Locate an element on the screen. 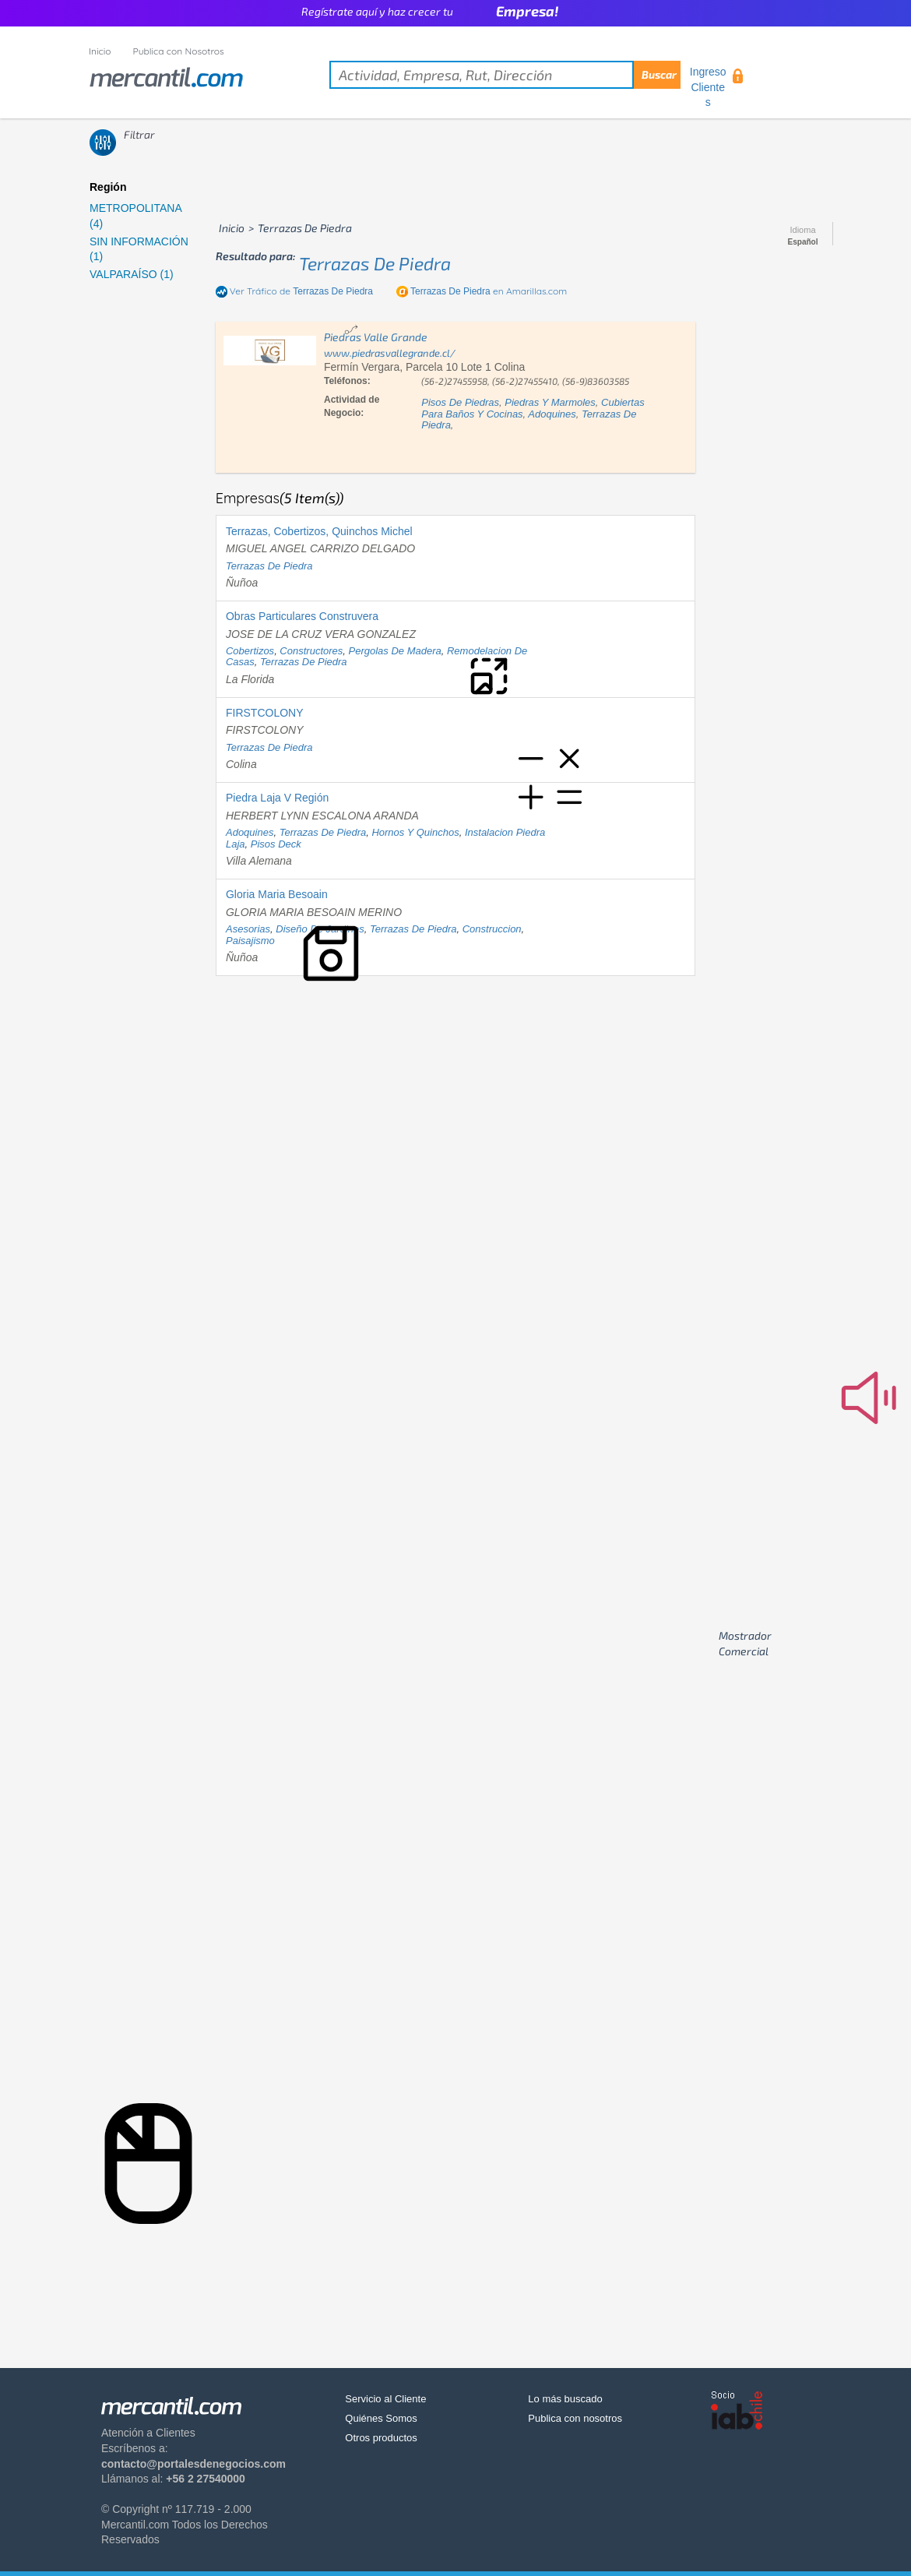 The width and height of the screenshot is (911, 2576). access calculator or math functions is located at coordinates (550, 777).